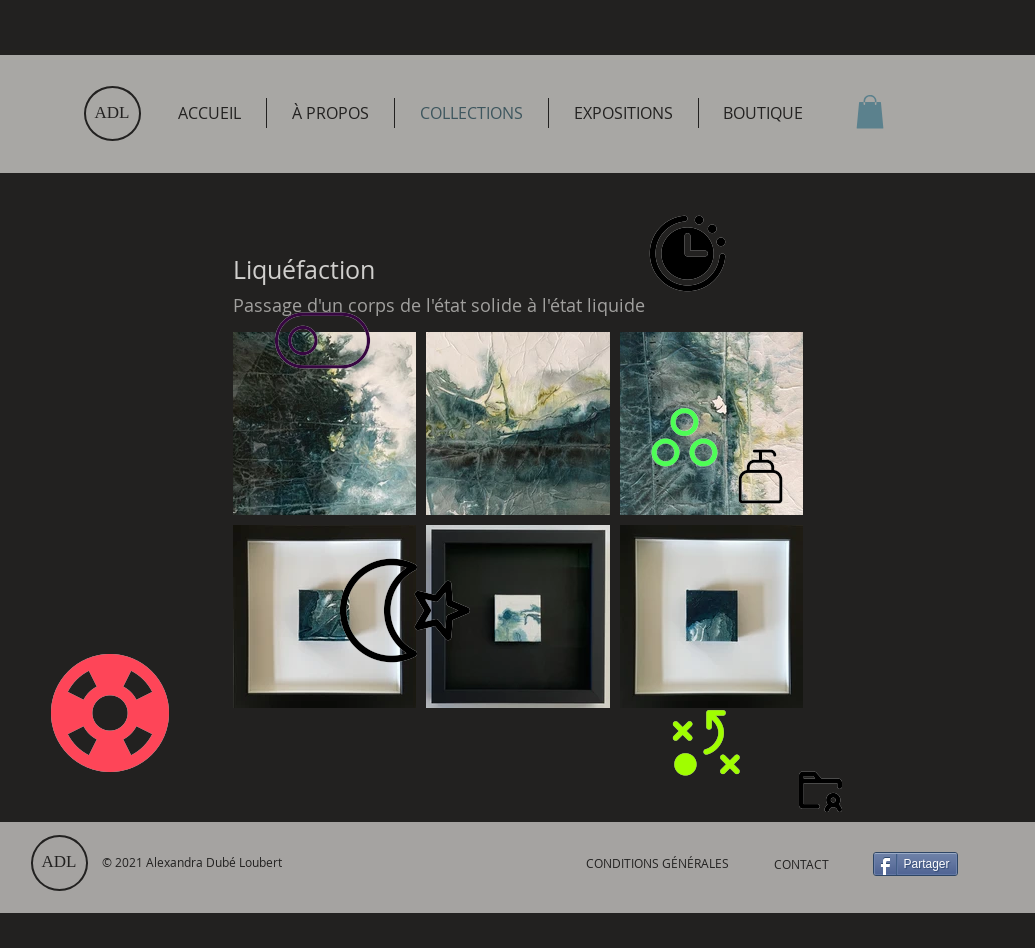 The width and height of the screenshot is (1035, 948). I want to click on toggle islamic calendar or prayer times, so click(400, 610).